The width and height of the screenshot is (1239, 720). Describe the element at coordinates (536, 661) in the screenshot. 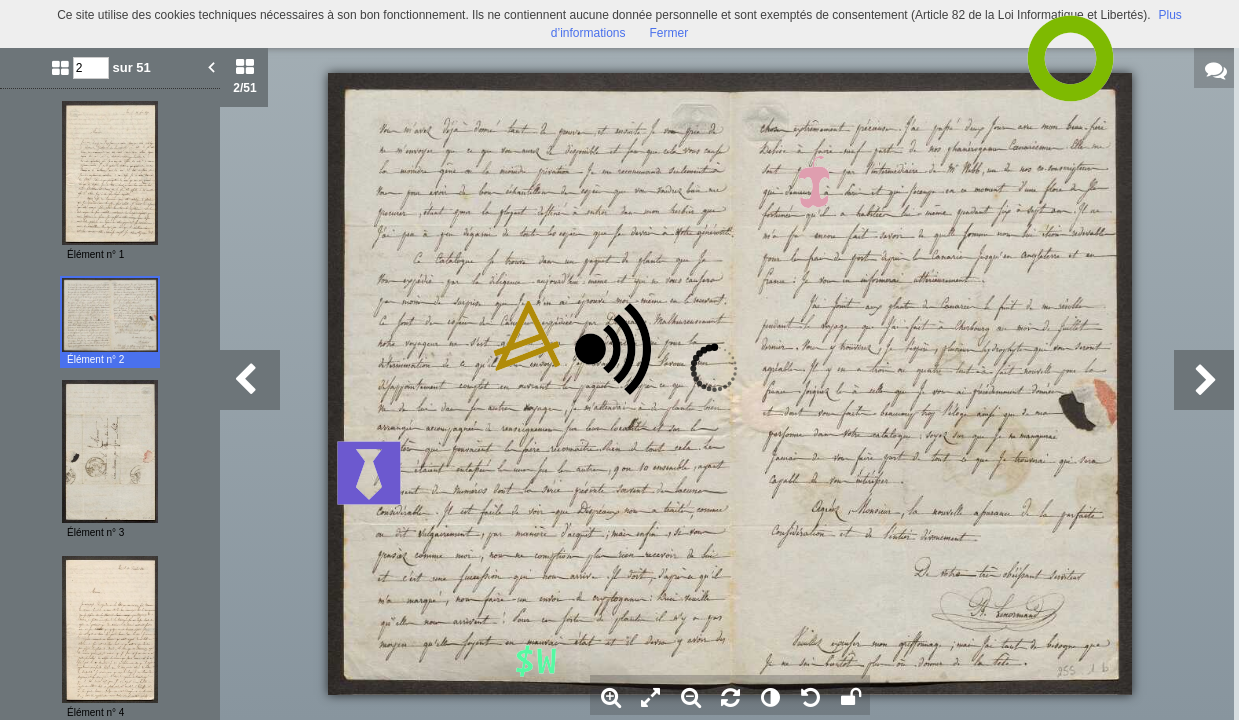

I see `open wezterm terminal application` at that location.